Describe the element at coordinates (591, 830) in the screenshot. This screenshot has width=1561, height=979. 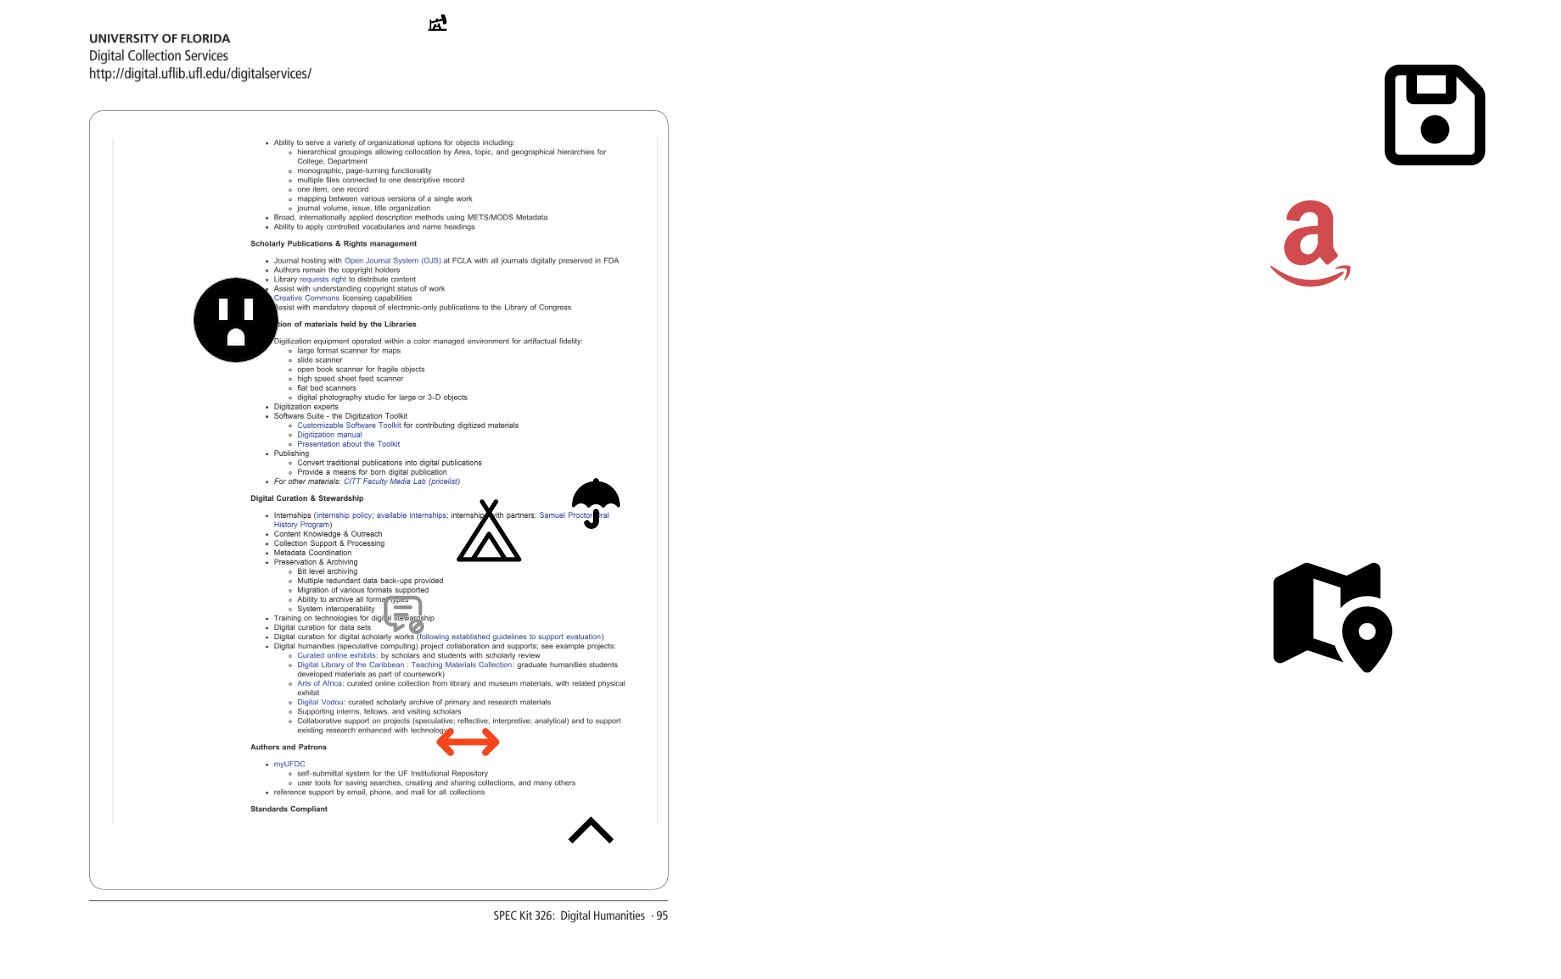
I see `collapse an expanded section` at that location.